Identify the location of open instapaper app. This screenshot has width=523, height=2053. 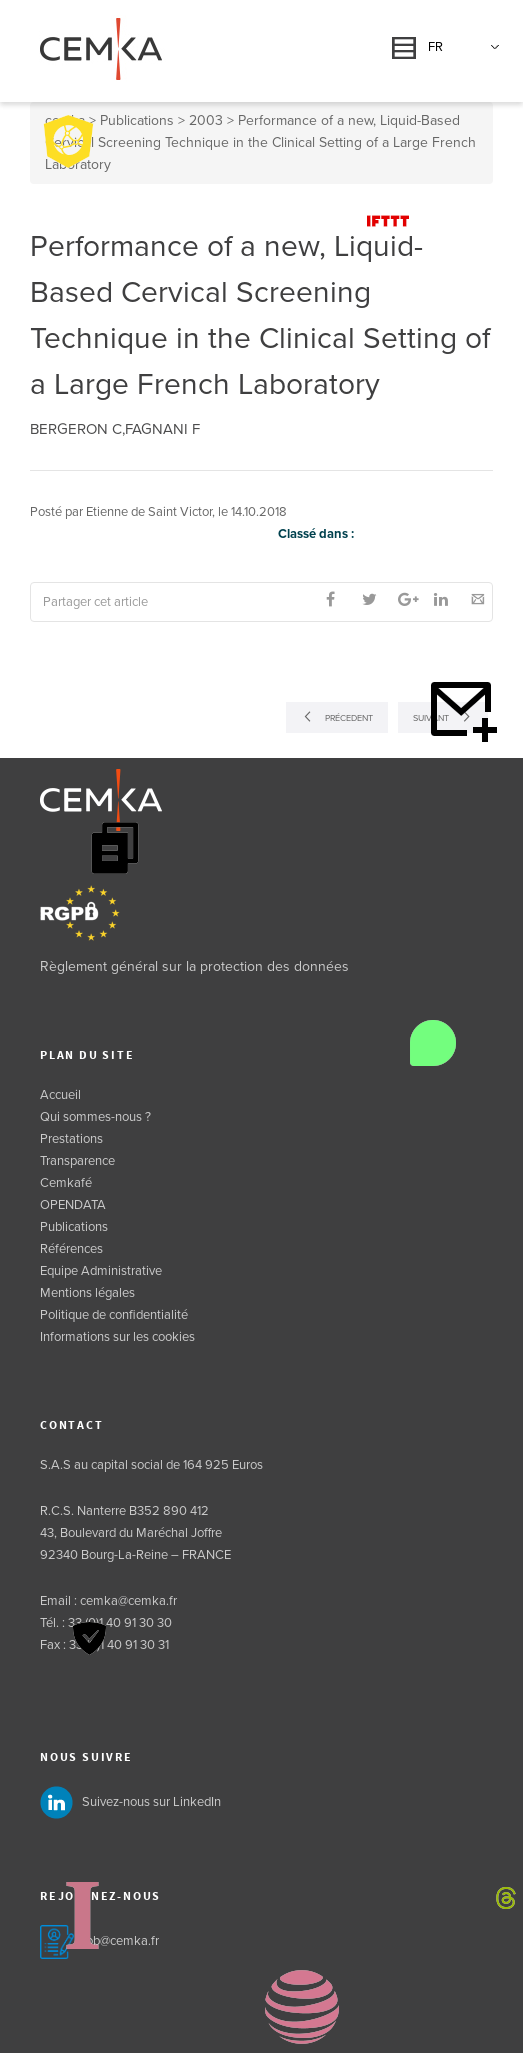
(82, 1915).